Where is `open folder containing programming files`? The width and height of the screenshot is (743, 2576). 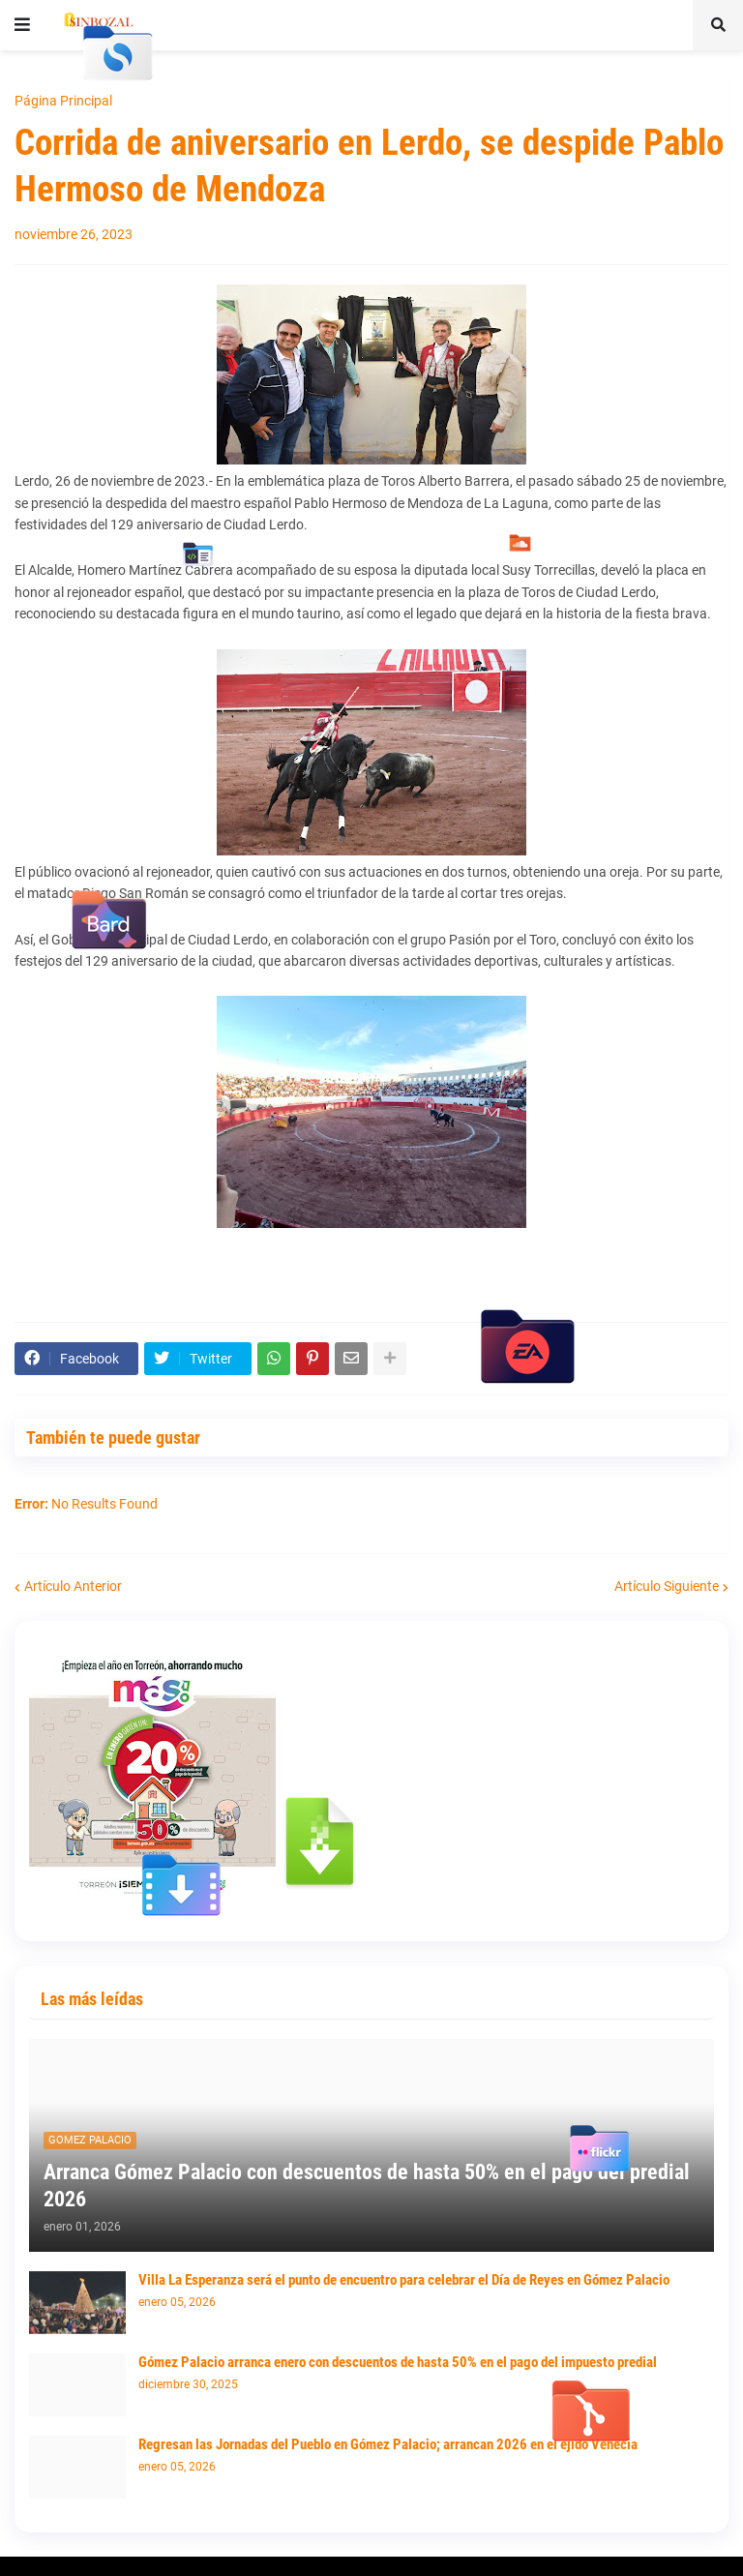
open folder containing programming files is located at coordinates (197, 554).